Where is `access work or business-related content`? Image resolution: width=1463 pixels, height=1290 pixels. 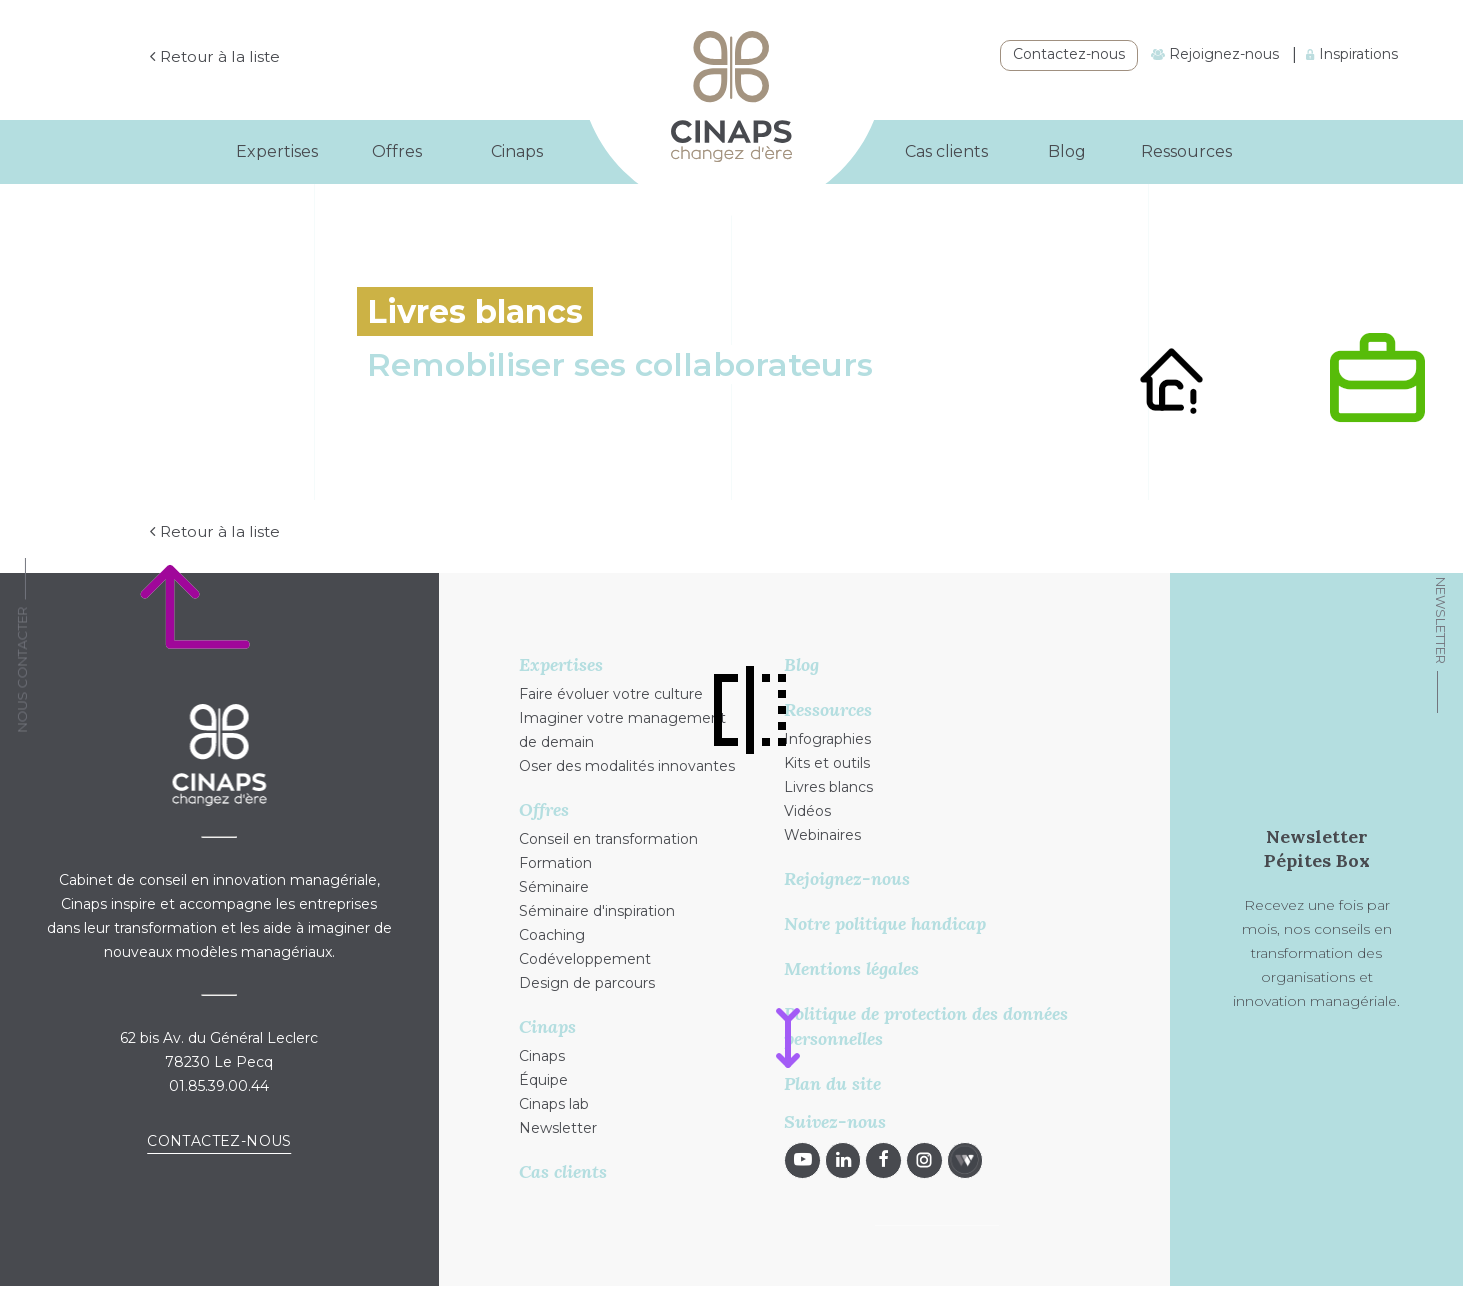
access work or business-related content is located at coordinates (1377, 380).